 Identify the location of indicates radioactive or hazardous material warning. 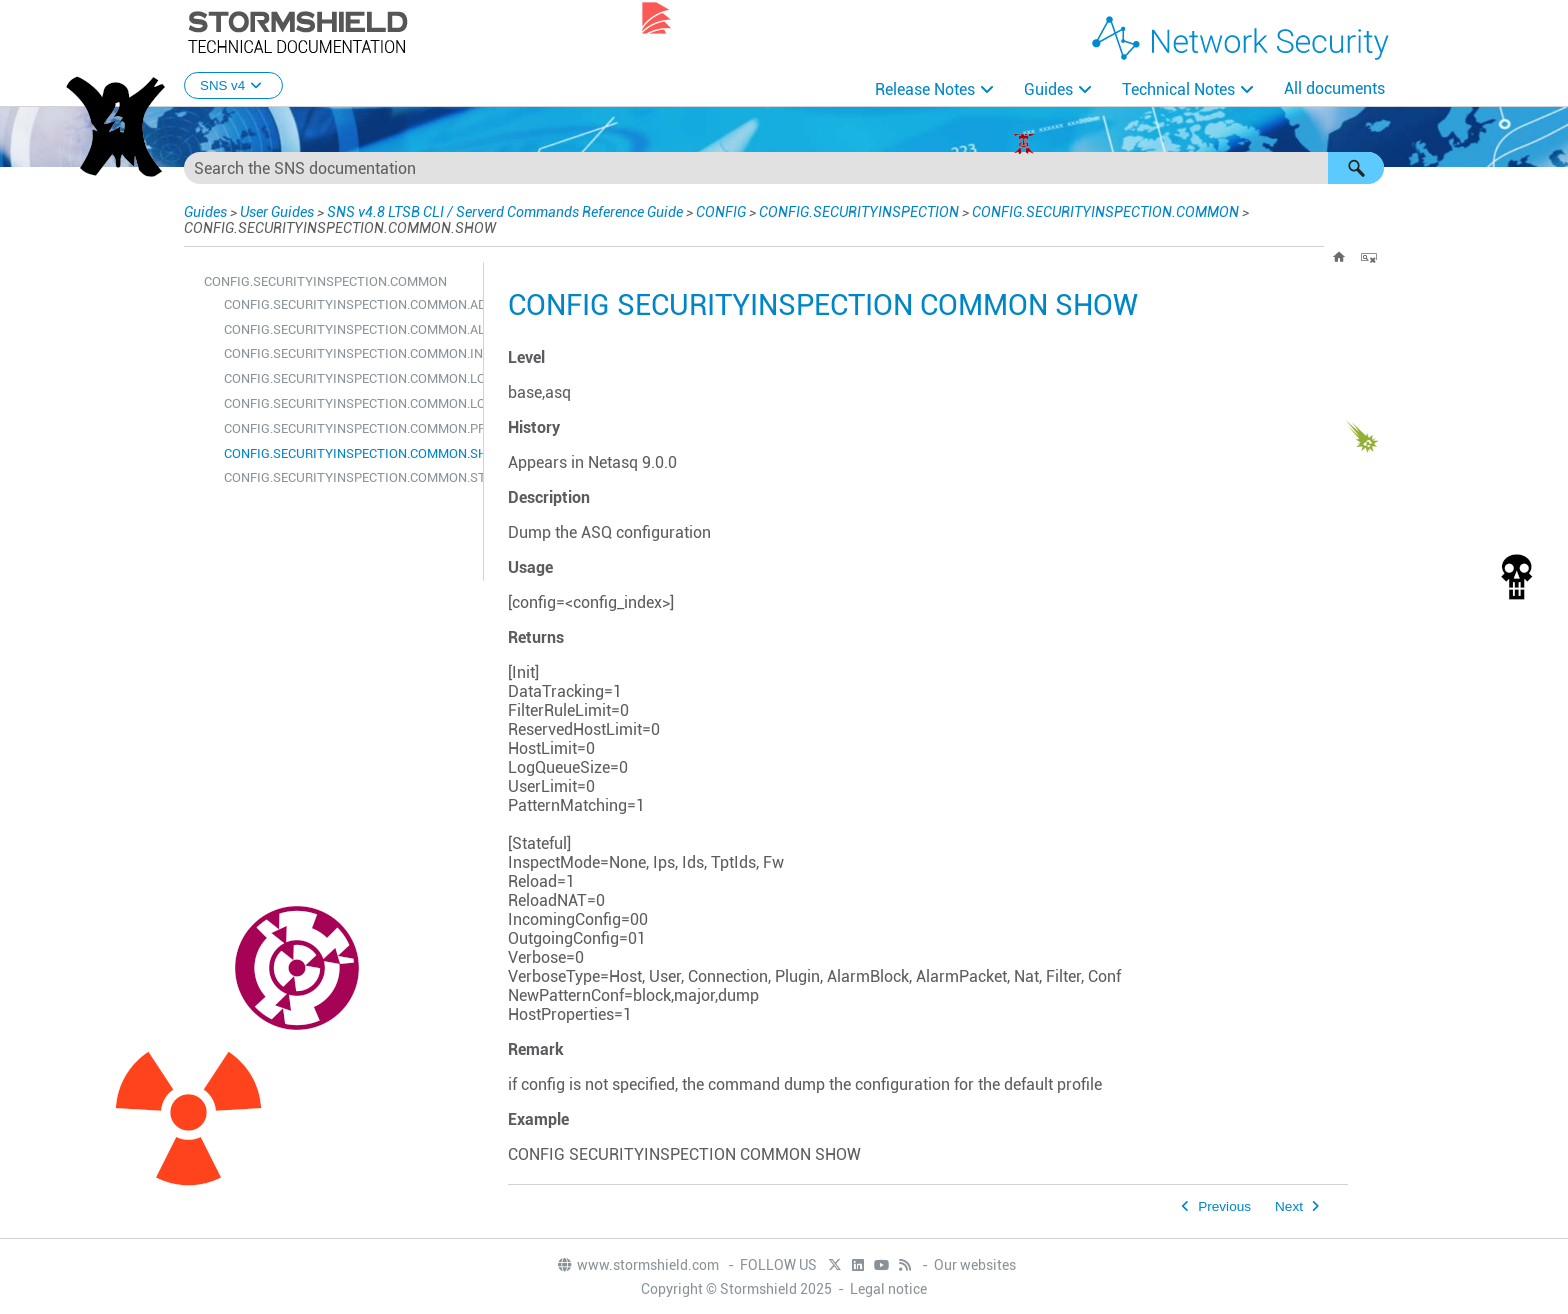
(188, 1118).